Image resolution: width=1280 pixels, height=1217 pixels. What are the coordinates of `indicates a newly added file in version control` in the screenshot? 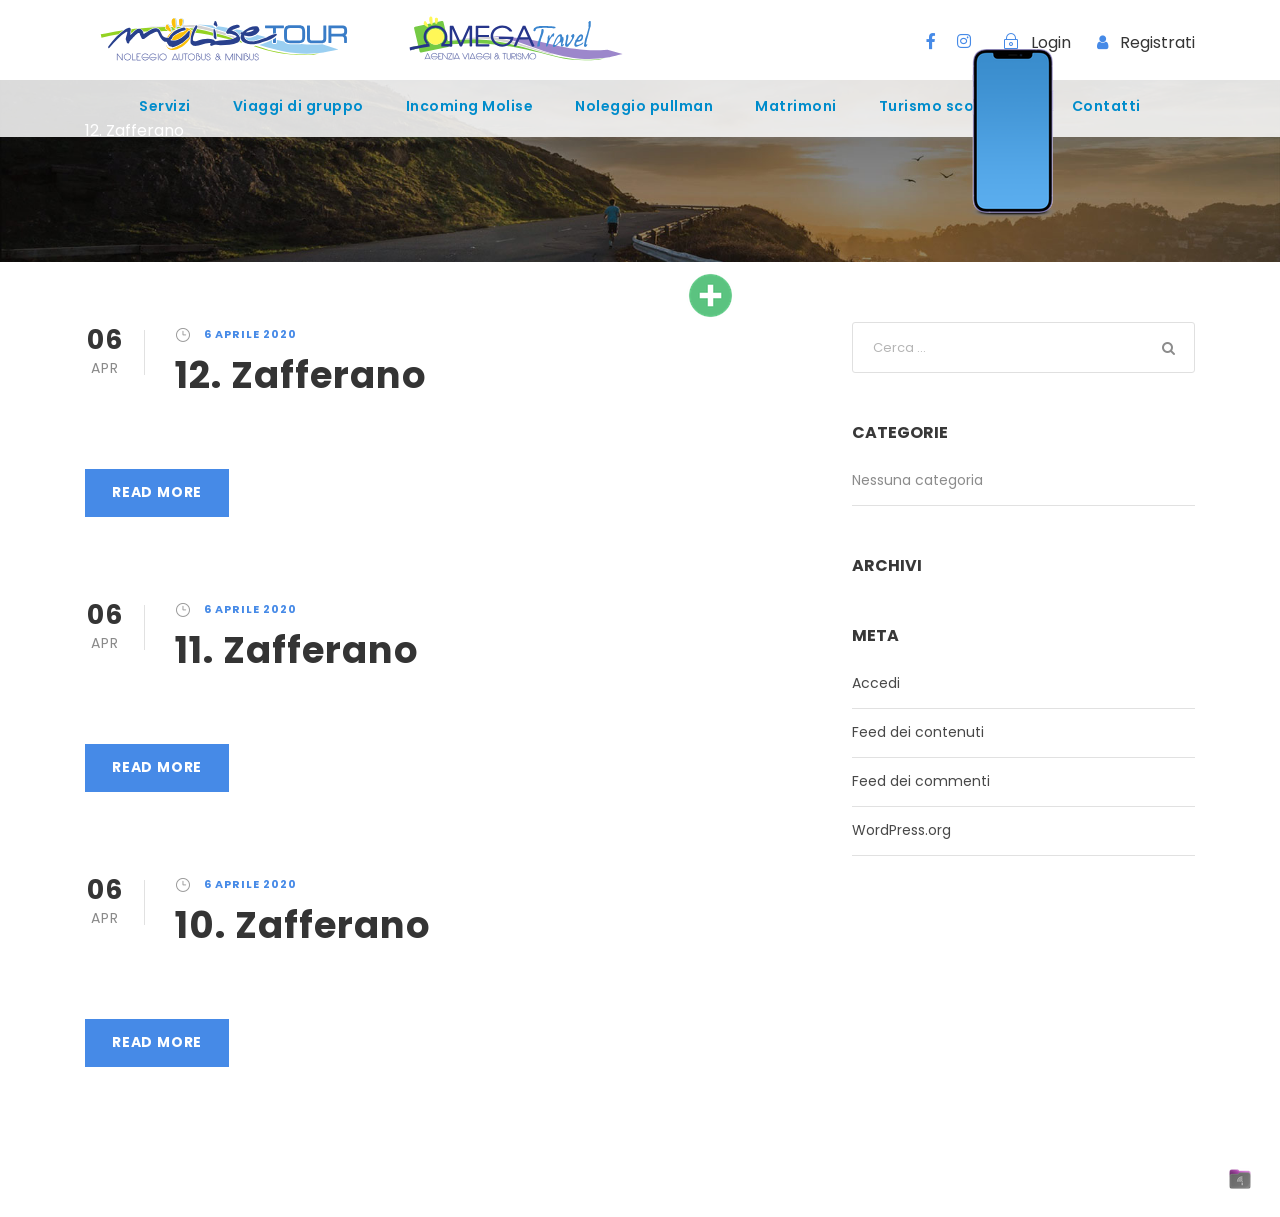 It's located at (710, 295).